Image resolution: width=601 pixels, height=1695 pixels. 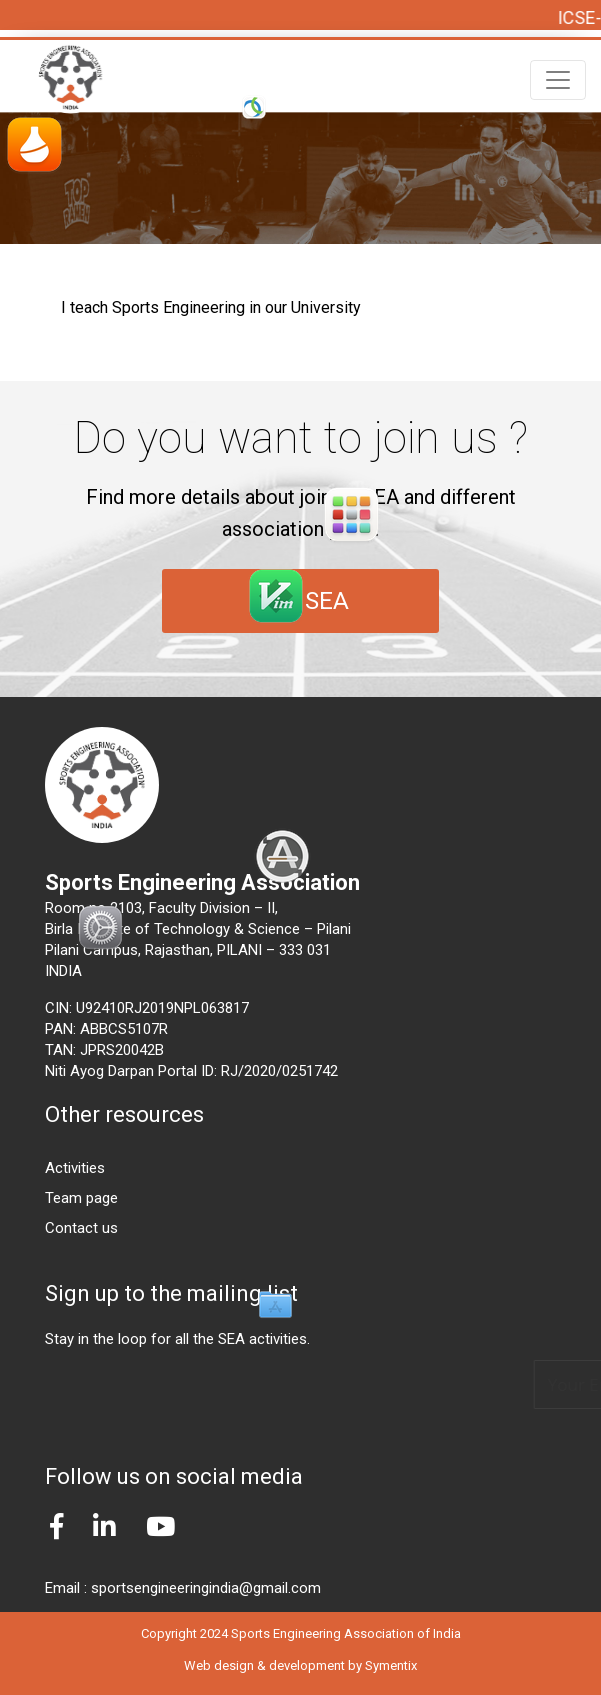 I want to click on open Giara Reddit client app, so click(x=34, y=144).